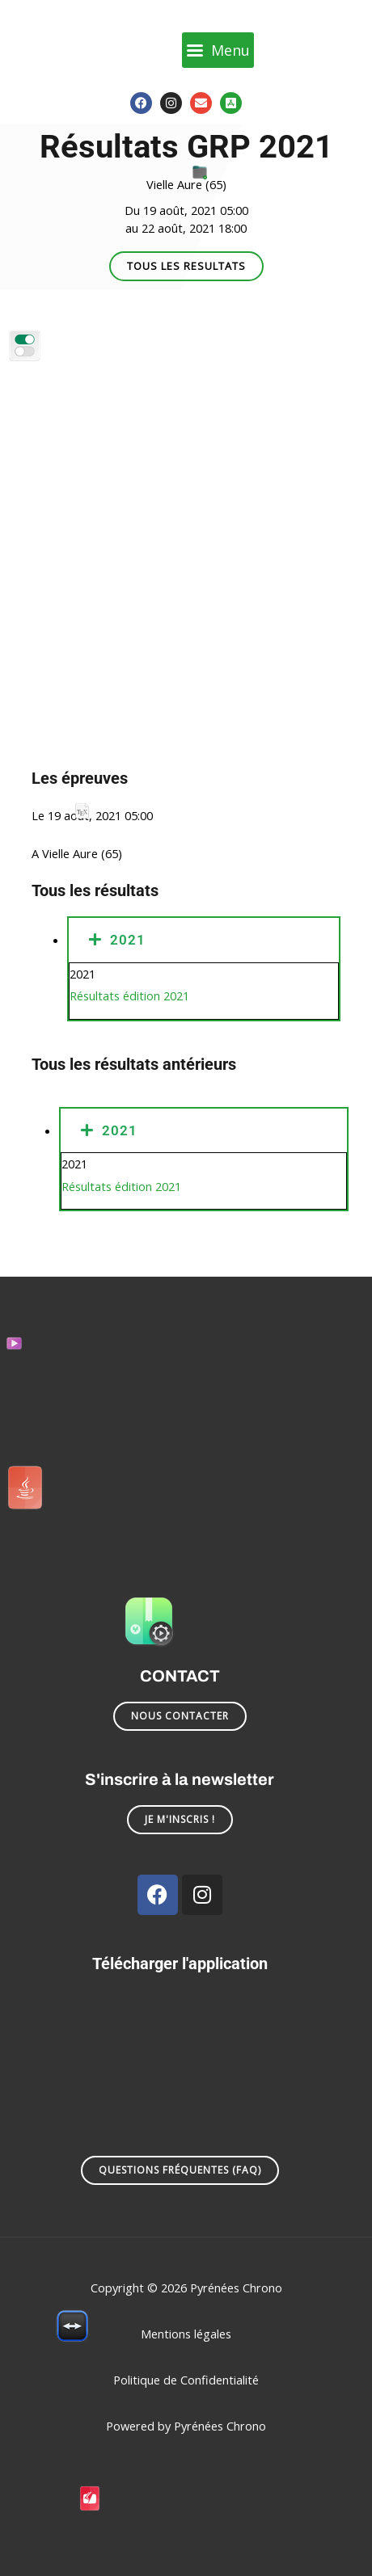 The image size is (372, 2576). I want to click on a java source code file, so click(25, 1488).